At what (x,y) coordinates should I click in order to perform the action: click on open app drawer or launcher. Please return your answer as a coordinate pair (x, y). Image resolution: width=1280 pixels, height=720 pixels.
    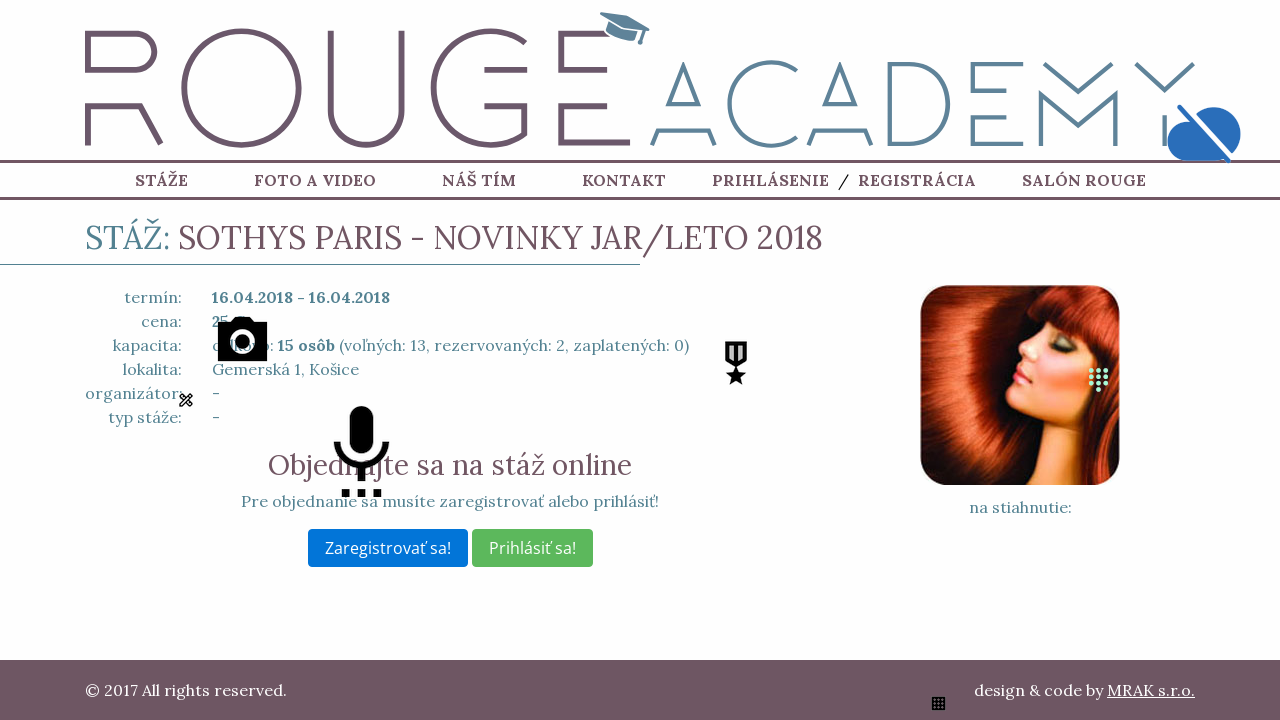
    Looking at the image, I should click on (938, 703).